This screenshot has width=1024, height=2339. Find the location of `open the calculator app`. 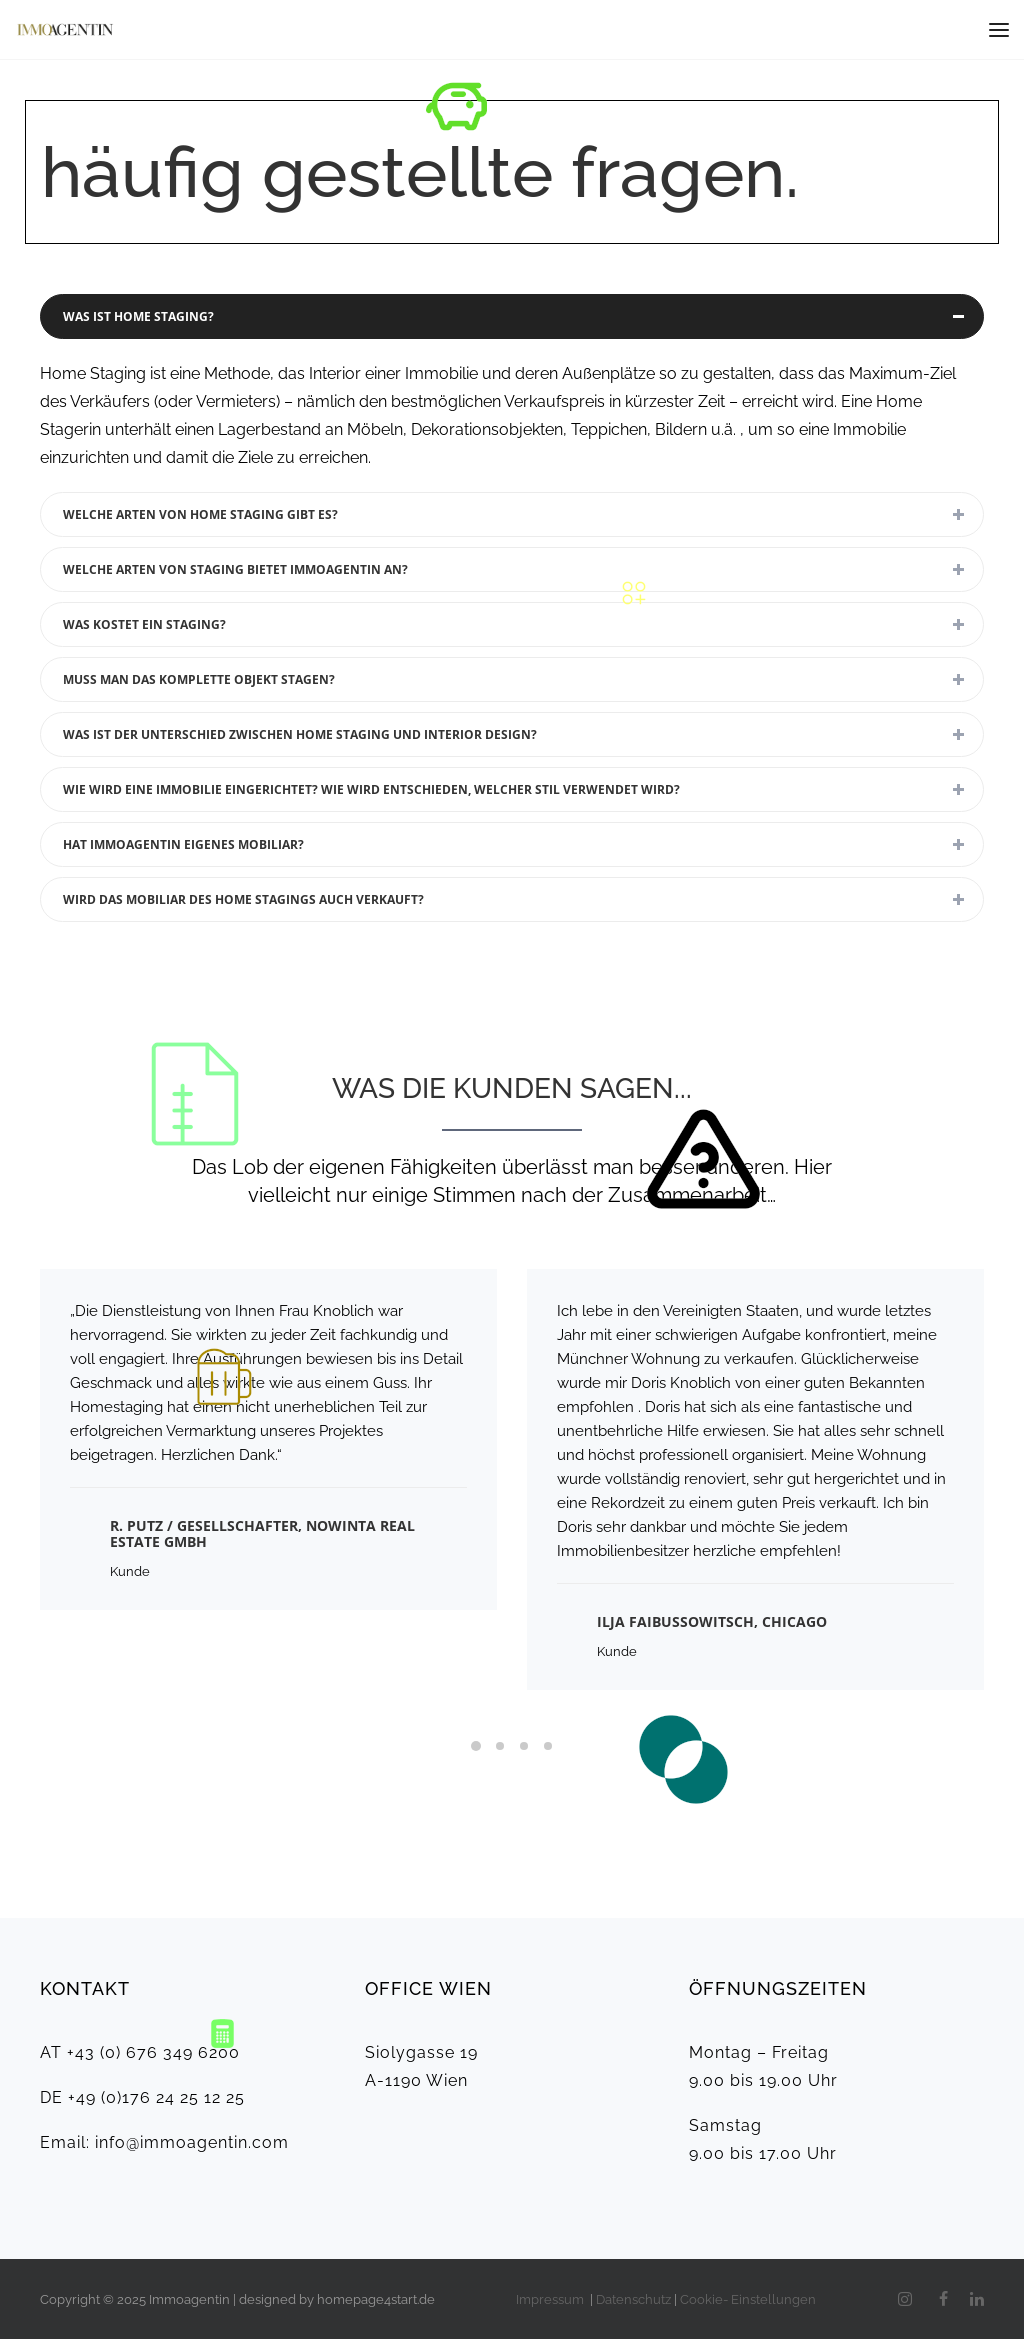

open the calculator app is located at coordinates (222, 2033).